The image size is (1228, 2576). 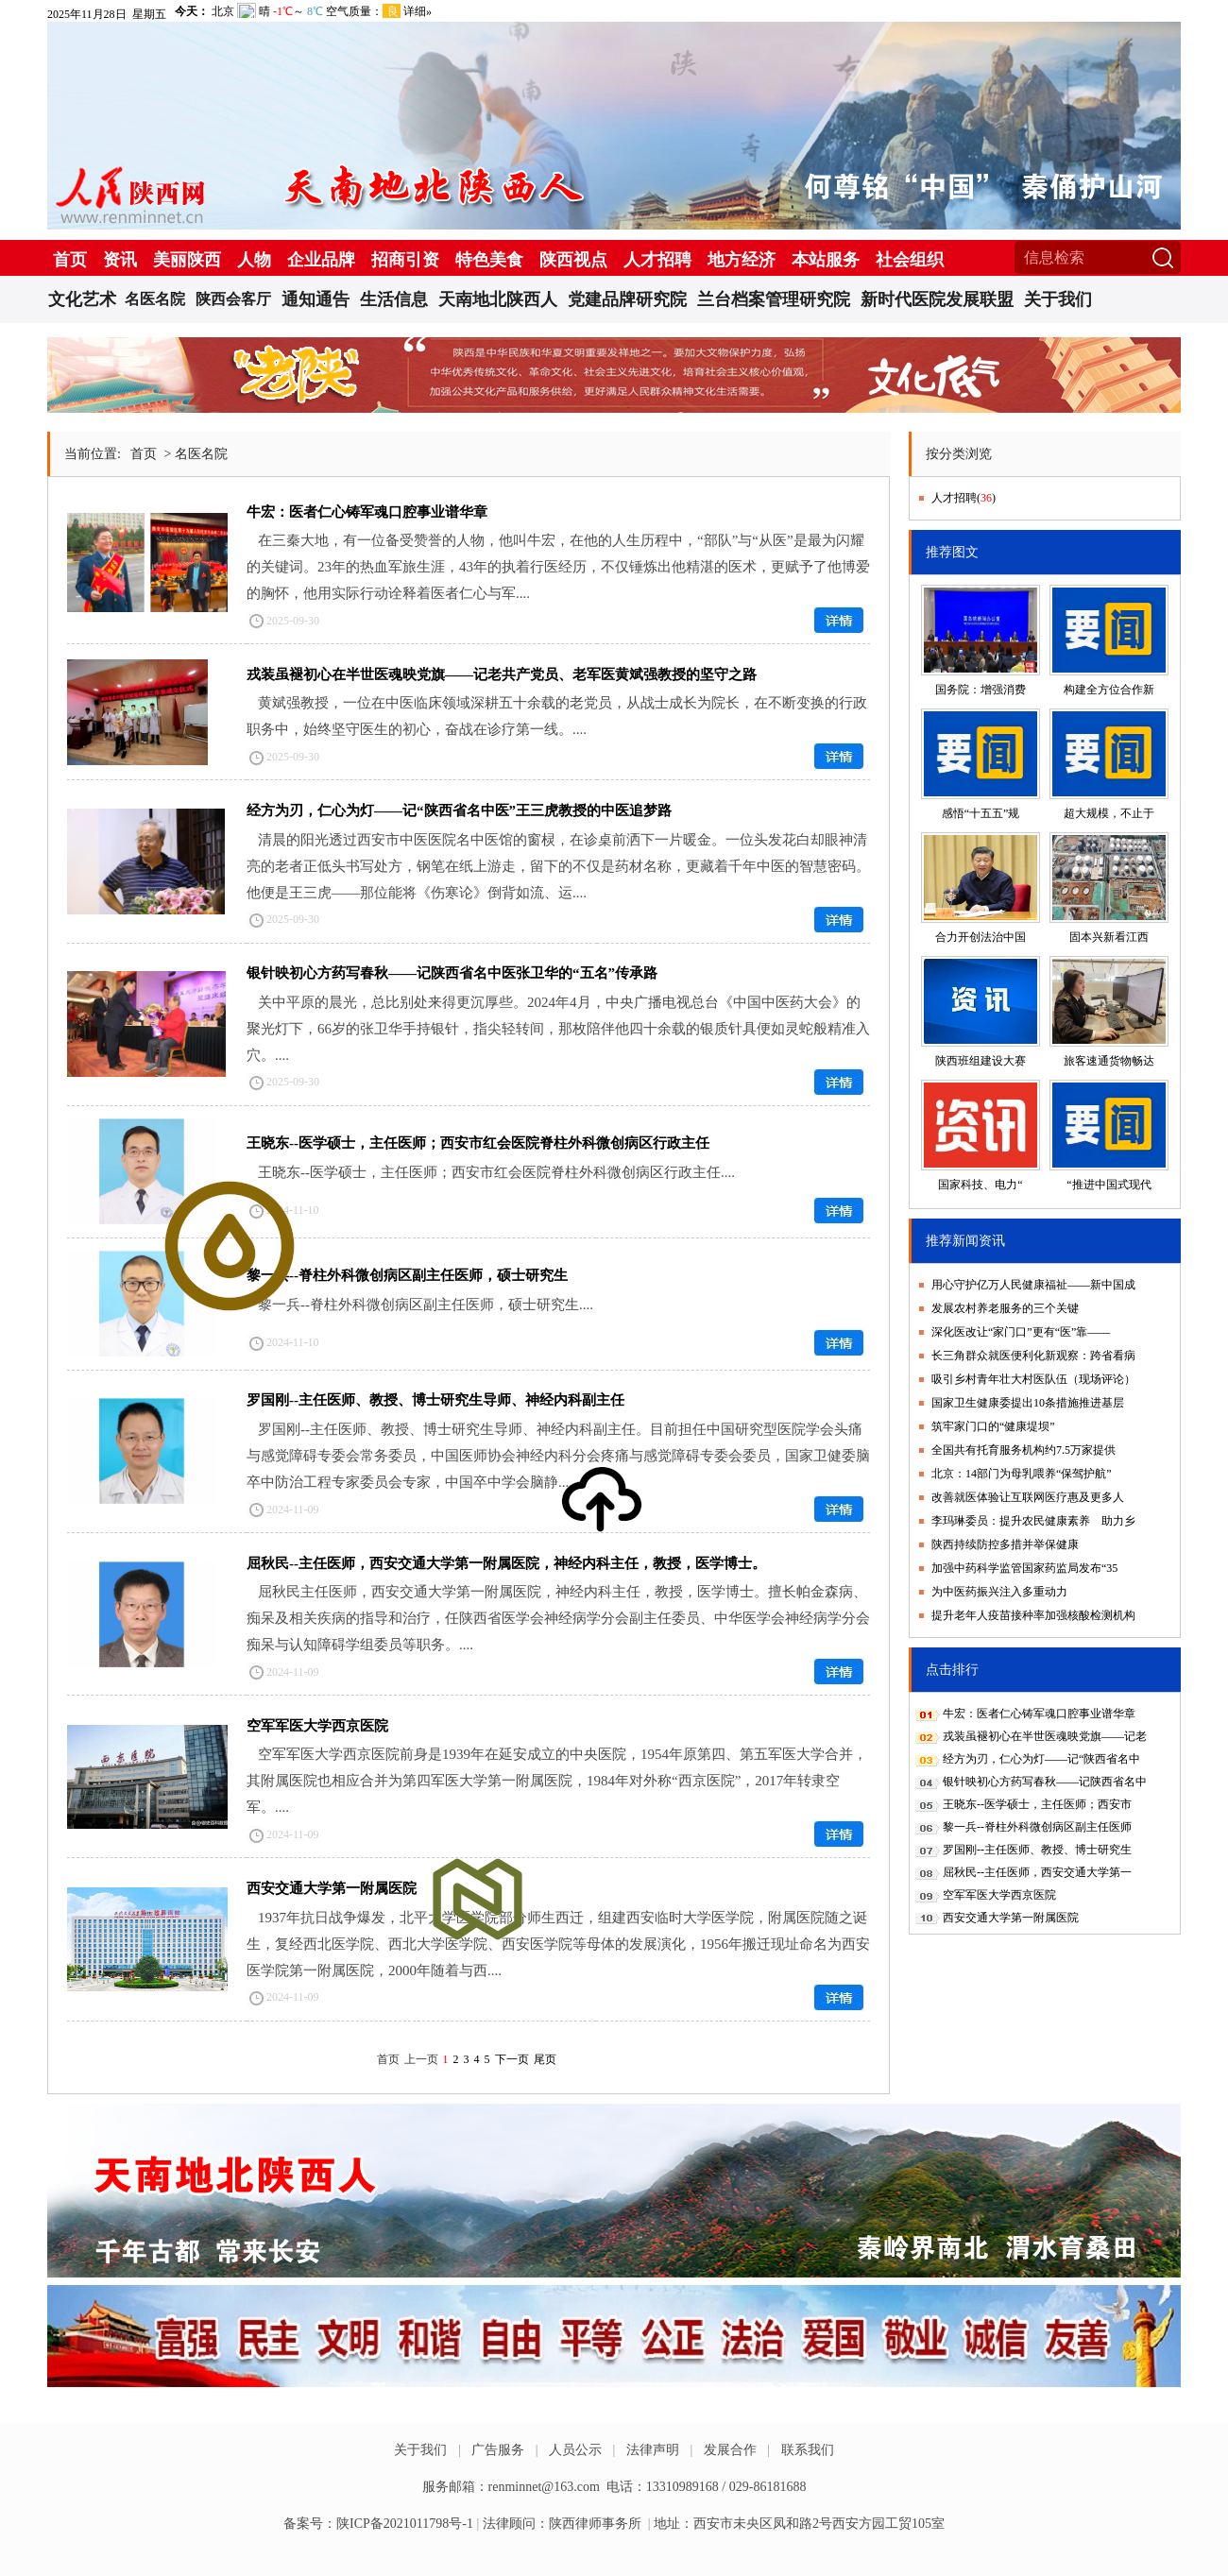 I want to click on nexo cryptocurrency platform logo, so click(x=477, y=1899).